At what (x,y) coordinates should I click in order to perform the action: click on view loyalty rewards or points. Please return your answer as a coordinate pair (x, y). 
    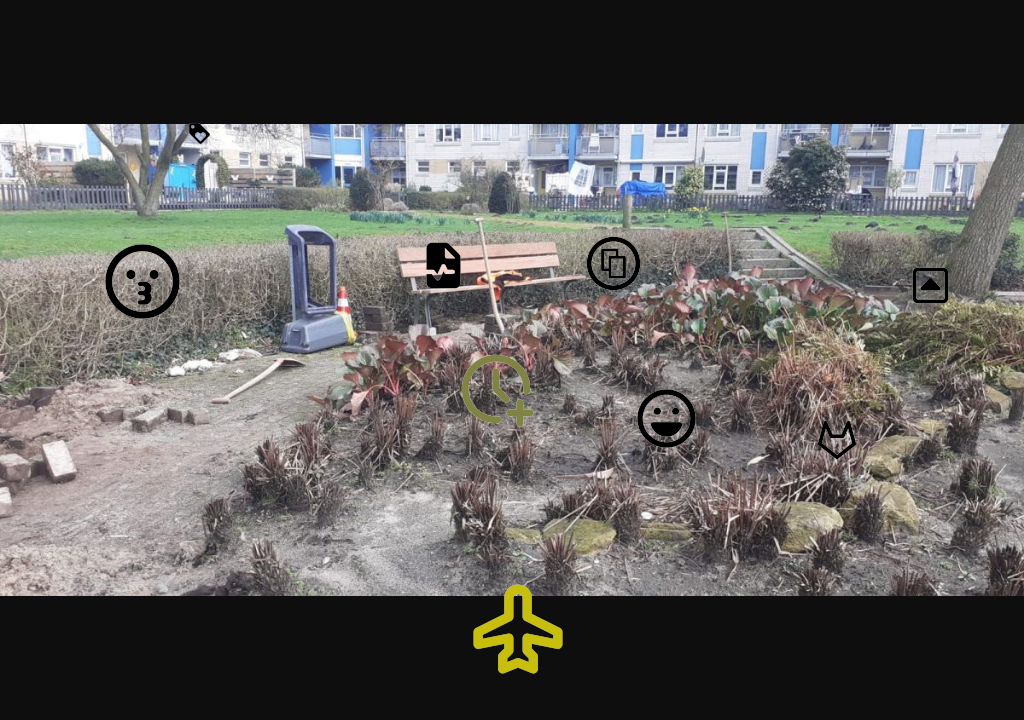
    Looking at the image, I should click on (199, 133).